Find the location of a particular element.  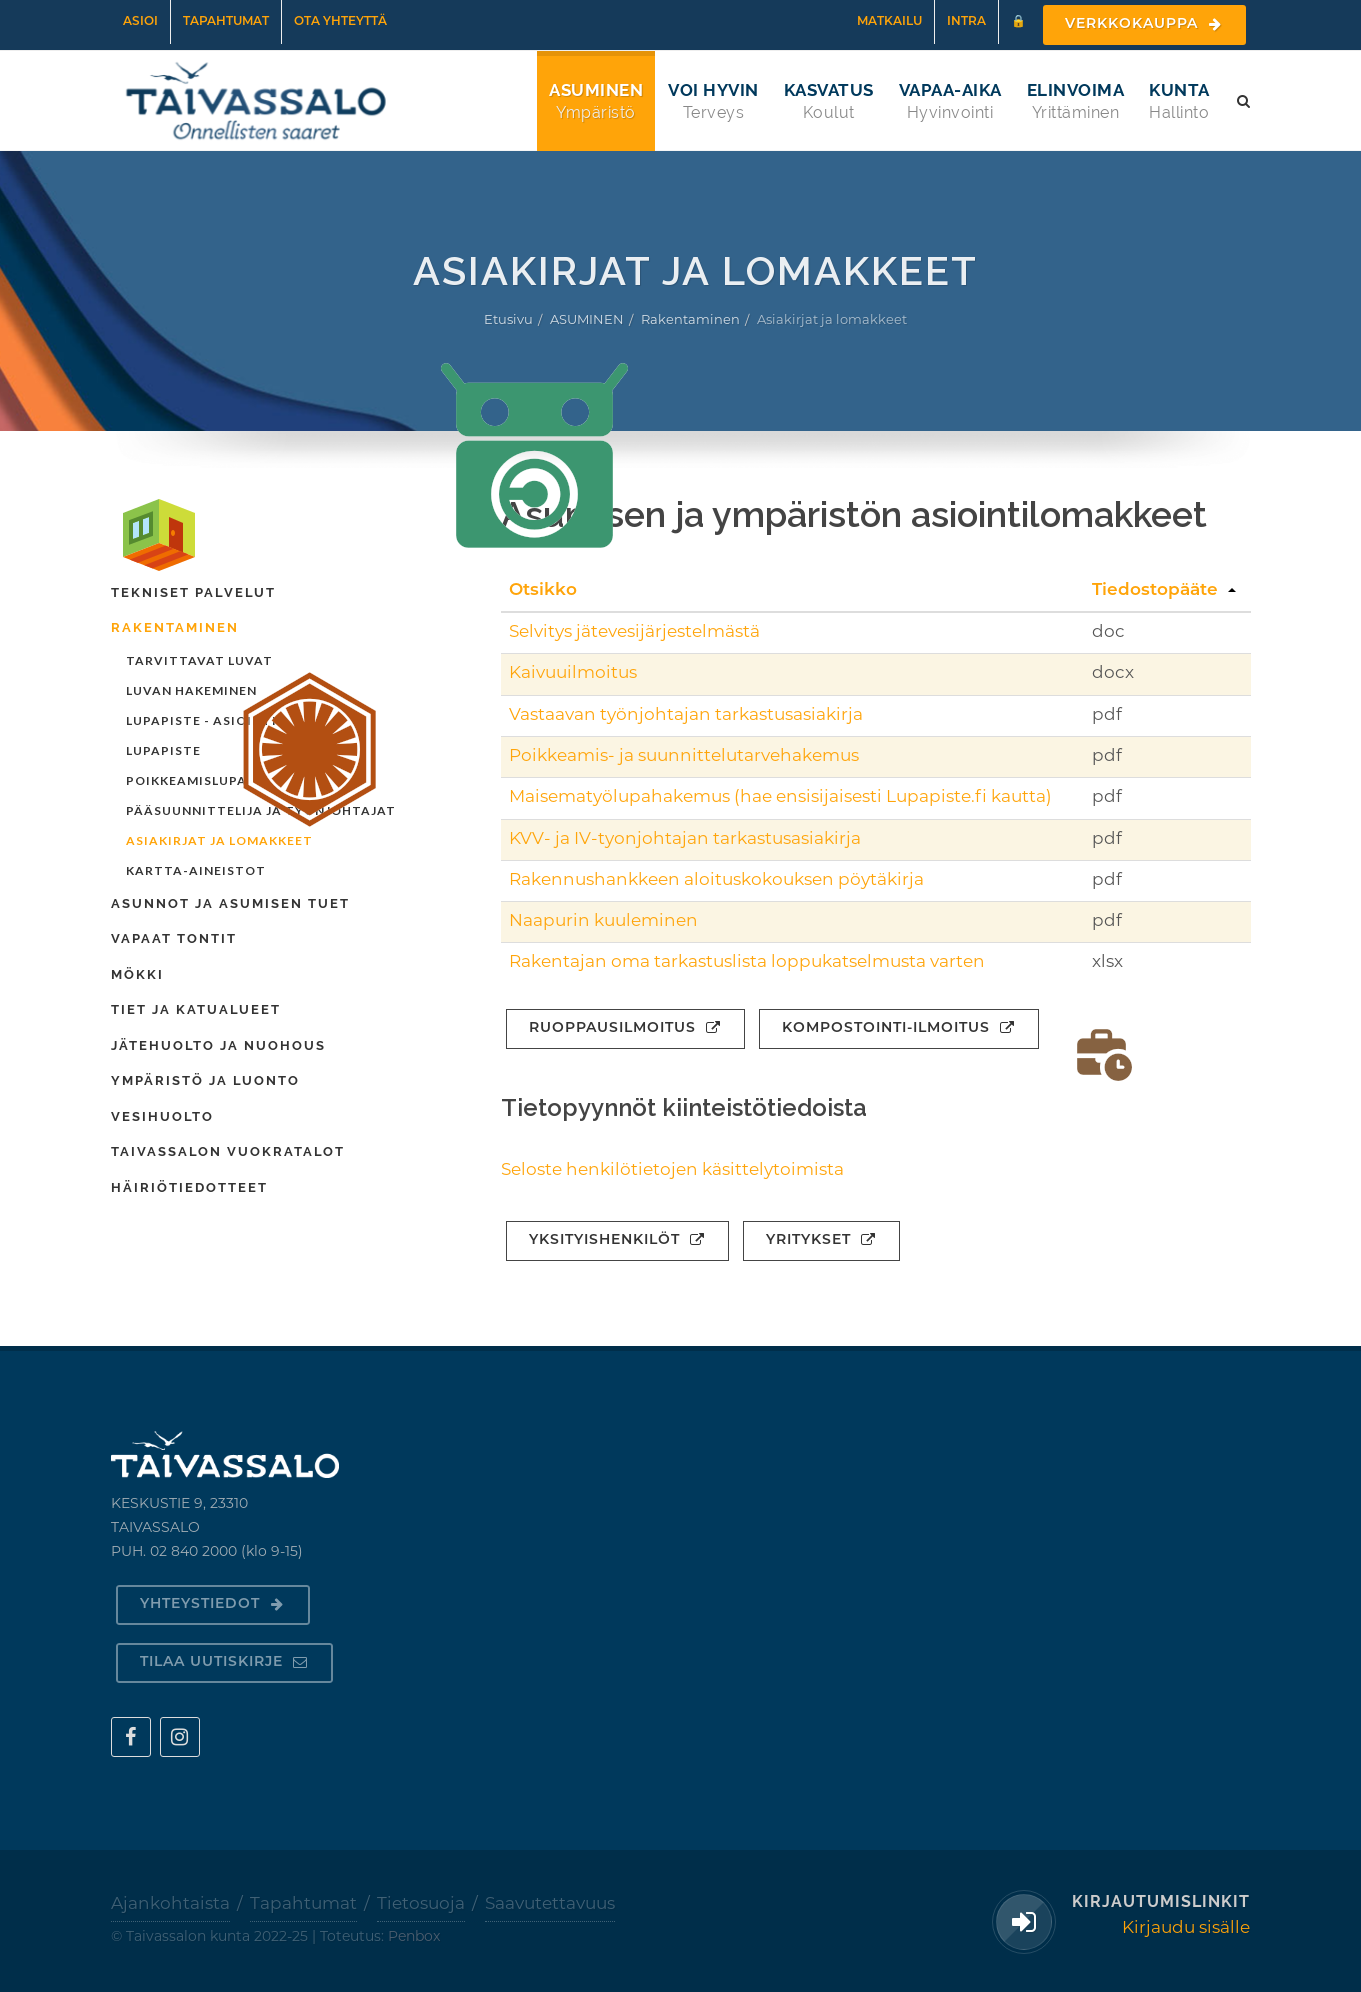

First Order logo from Star Wars franchise is located at coordinates (309, 749).